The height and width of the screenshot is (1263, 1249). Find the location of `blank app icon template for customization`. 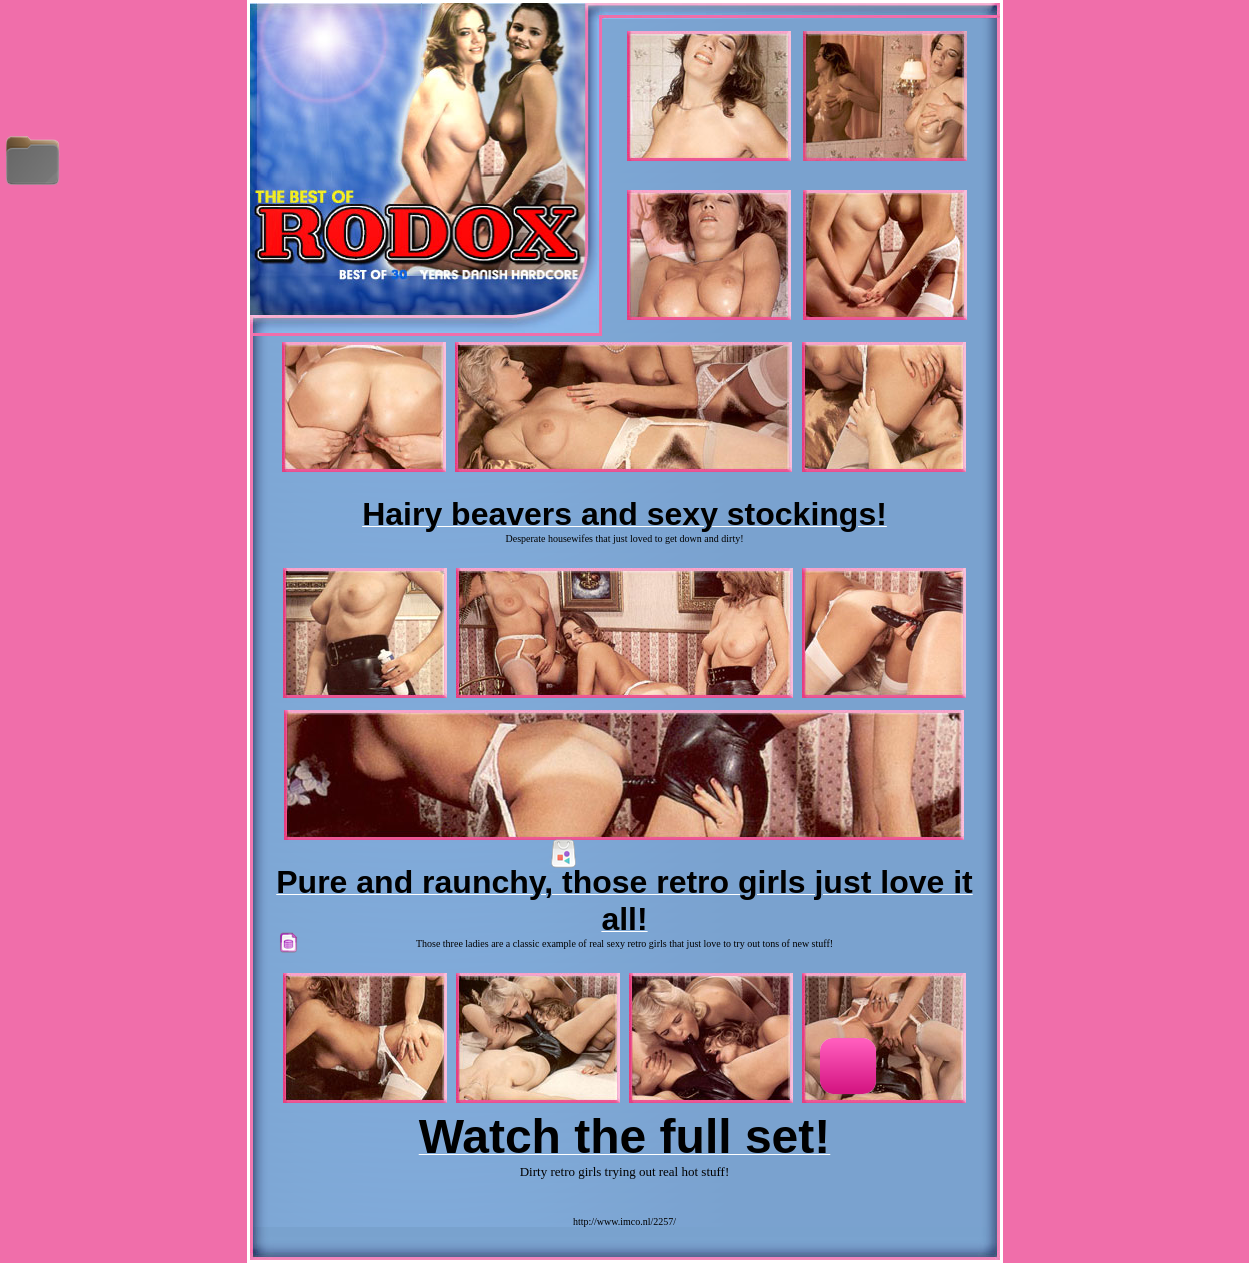

blank app icon template for customization is located at coordinates (848, 1066).